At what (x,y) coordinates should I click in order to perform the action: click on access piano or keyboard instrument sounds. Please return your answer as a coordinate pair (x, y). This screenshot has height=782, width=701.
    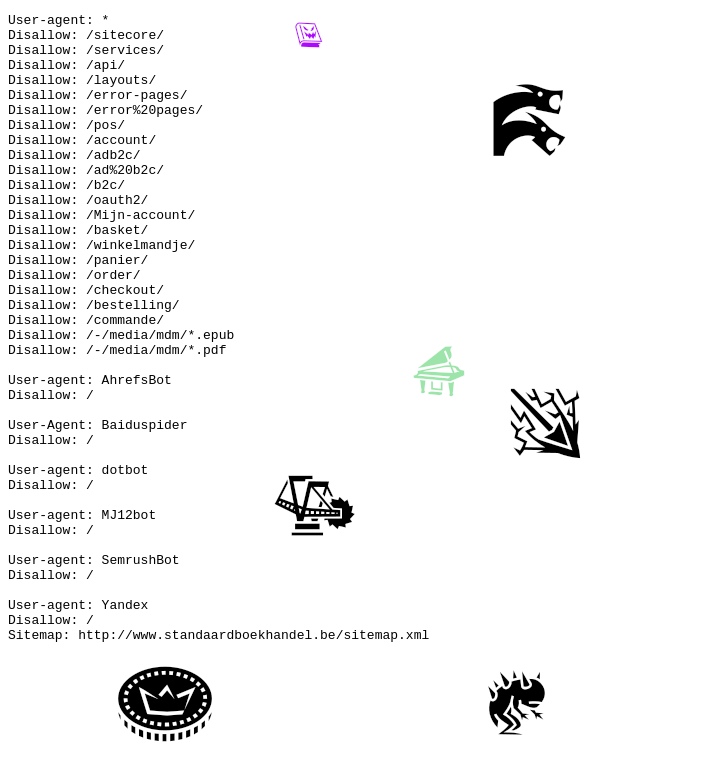
    Looking at the image, I should click on (439, 371).